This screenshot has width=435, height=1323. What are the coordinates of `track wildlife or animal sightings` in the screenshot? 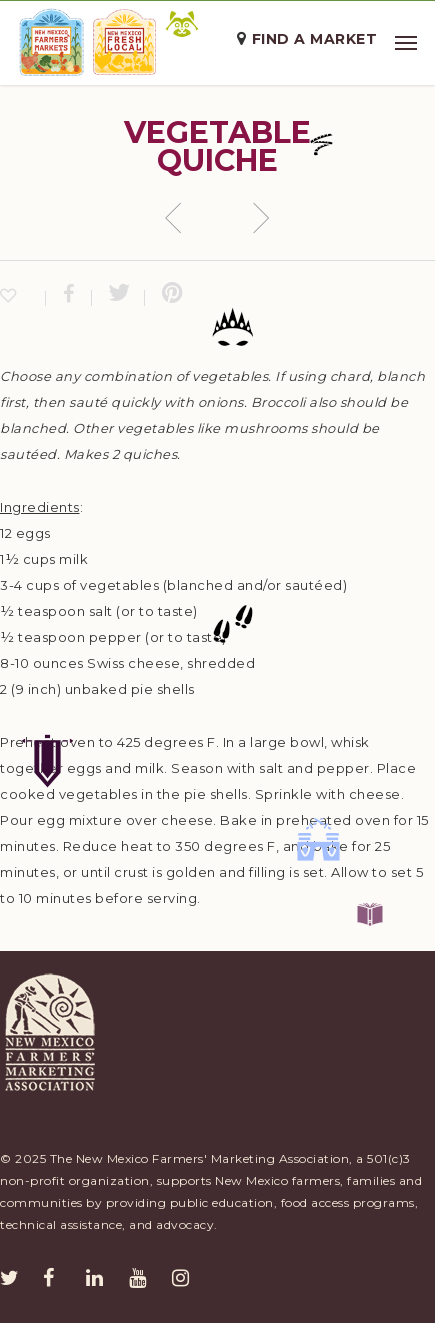 It's located at (233, 624).